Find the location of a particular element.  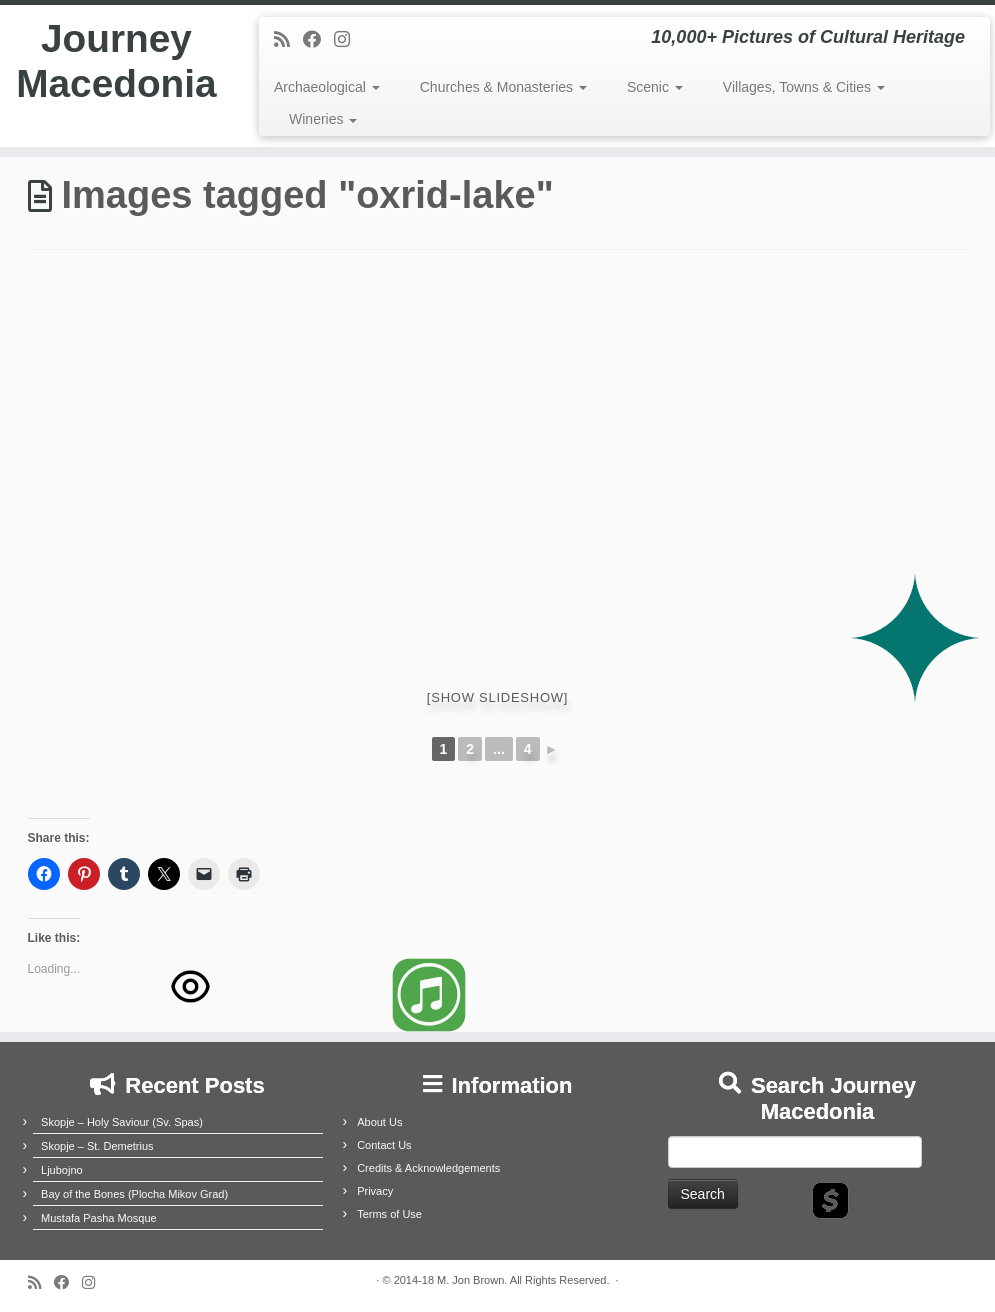

open Cash App is located at coordinates (830, 1200).